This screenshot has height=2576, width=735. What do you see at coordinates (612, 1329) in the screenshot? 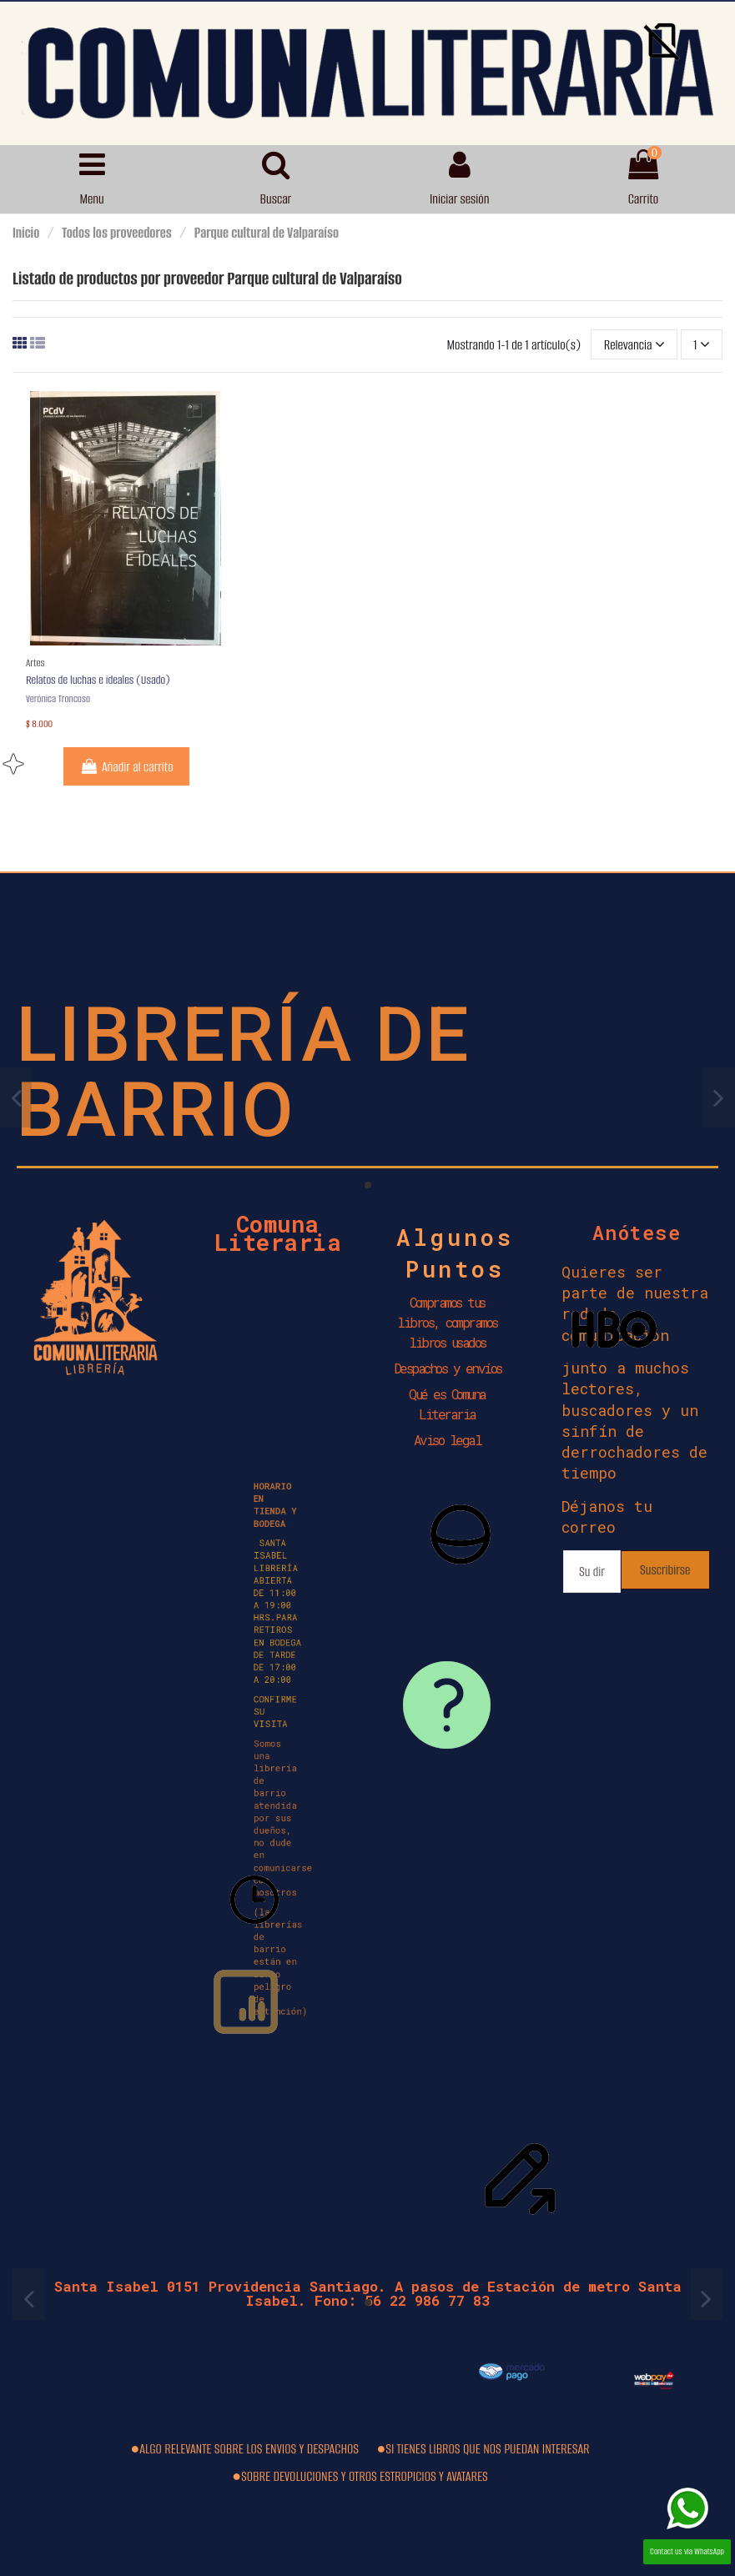
I see `open the HBO streaming app` at bounding box center [612, 1329].